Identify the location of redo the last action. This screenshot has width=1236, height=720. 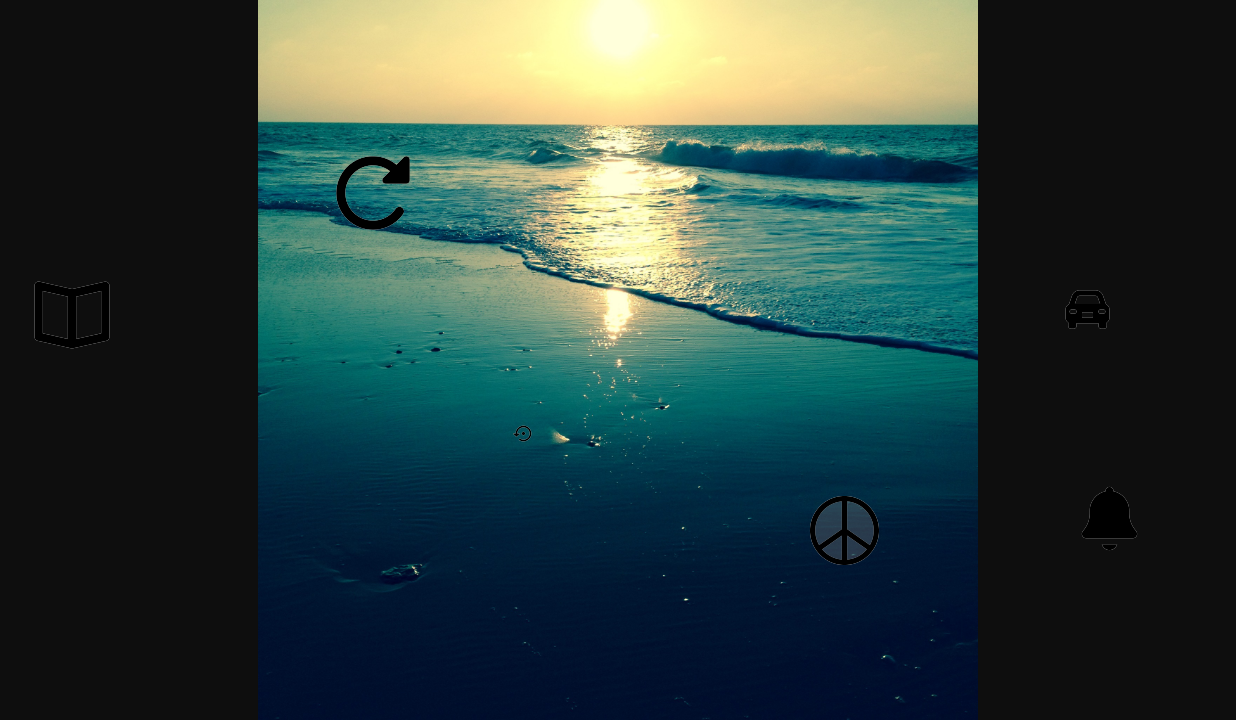
(373, 193).